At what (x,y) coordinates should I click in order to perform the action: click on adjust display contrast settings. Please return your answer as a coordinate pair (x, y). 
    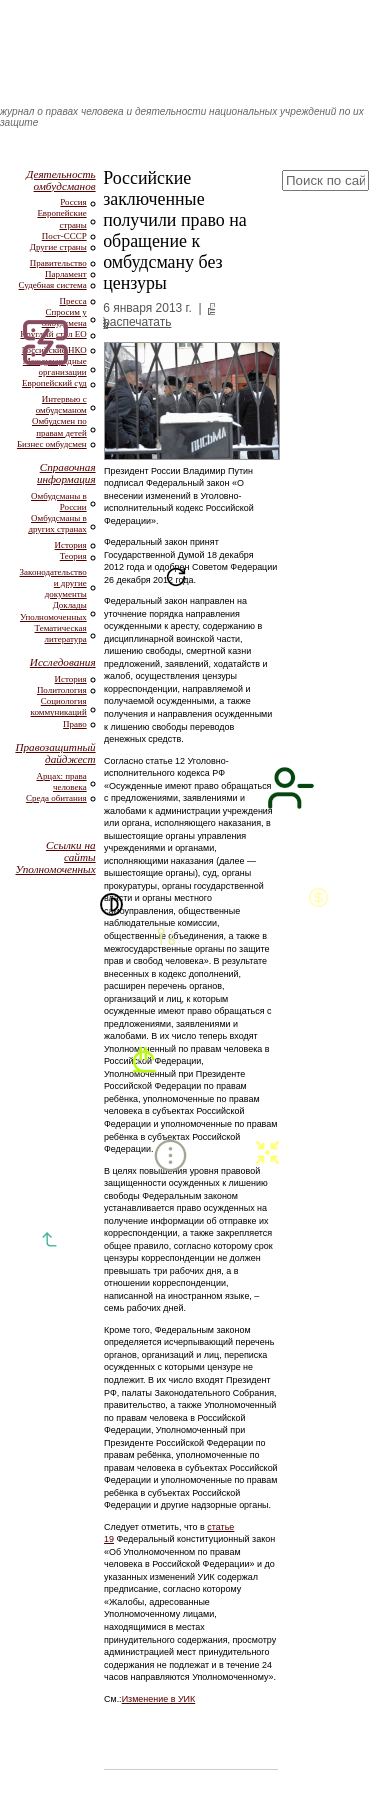
    Looking at the image, I should click on (111, 904).